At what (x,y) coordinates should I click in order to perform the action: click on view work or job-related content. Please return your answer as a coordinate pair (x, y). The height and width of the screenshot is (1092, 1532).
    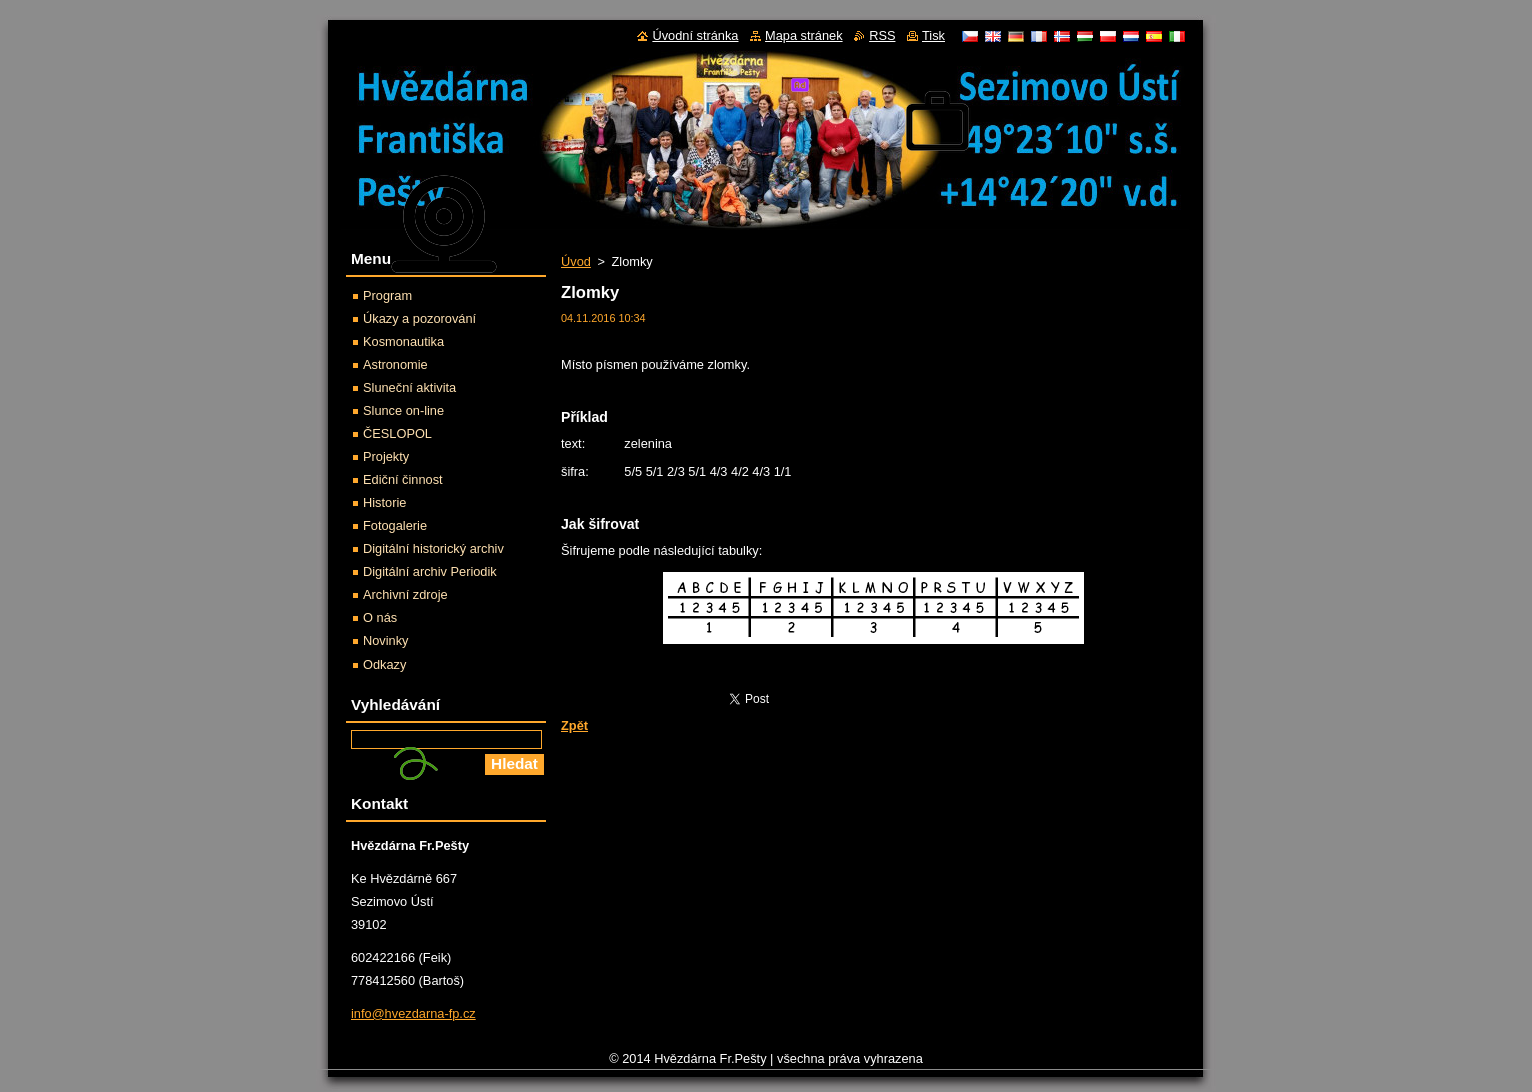
    Looking at the image, I should click on (937, 122).